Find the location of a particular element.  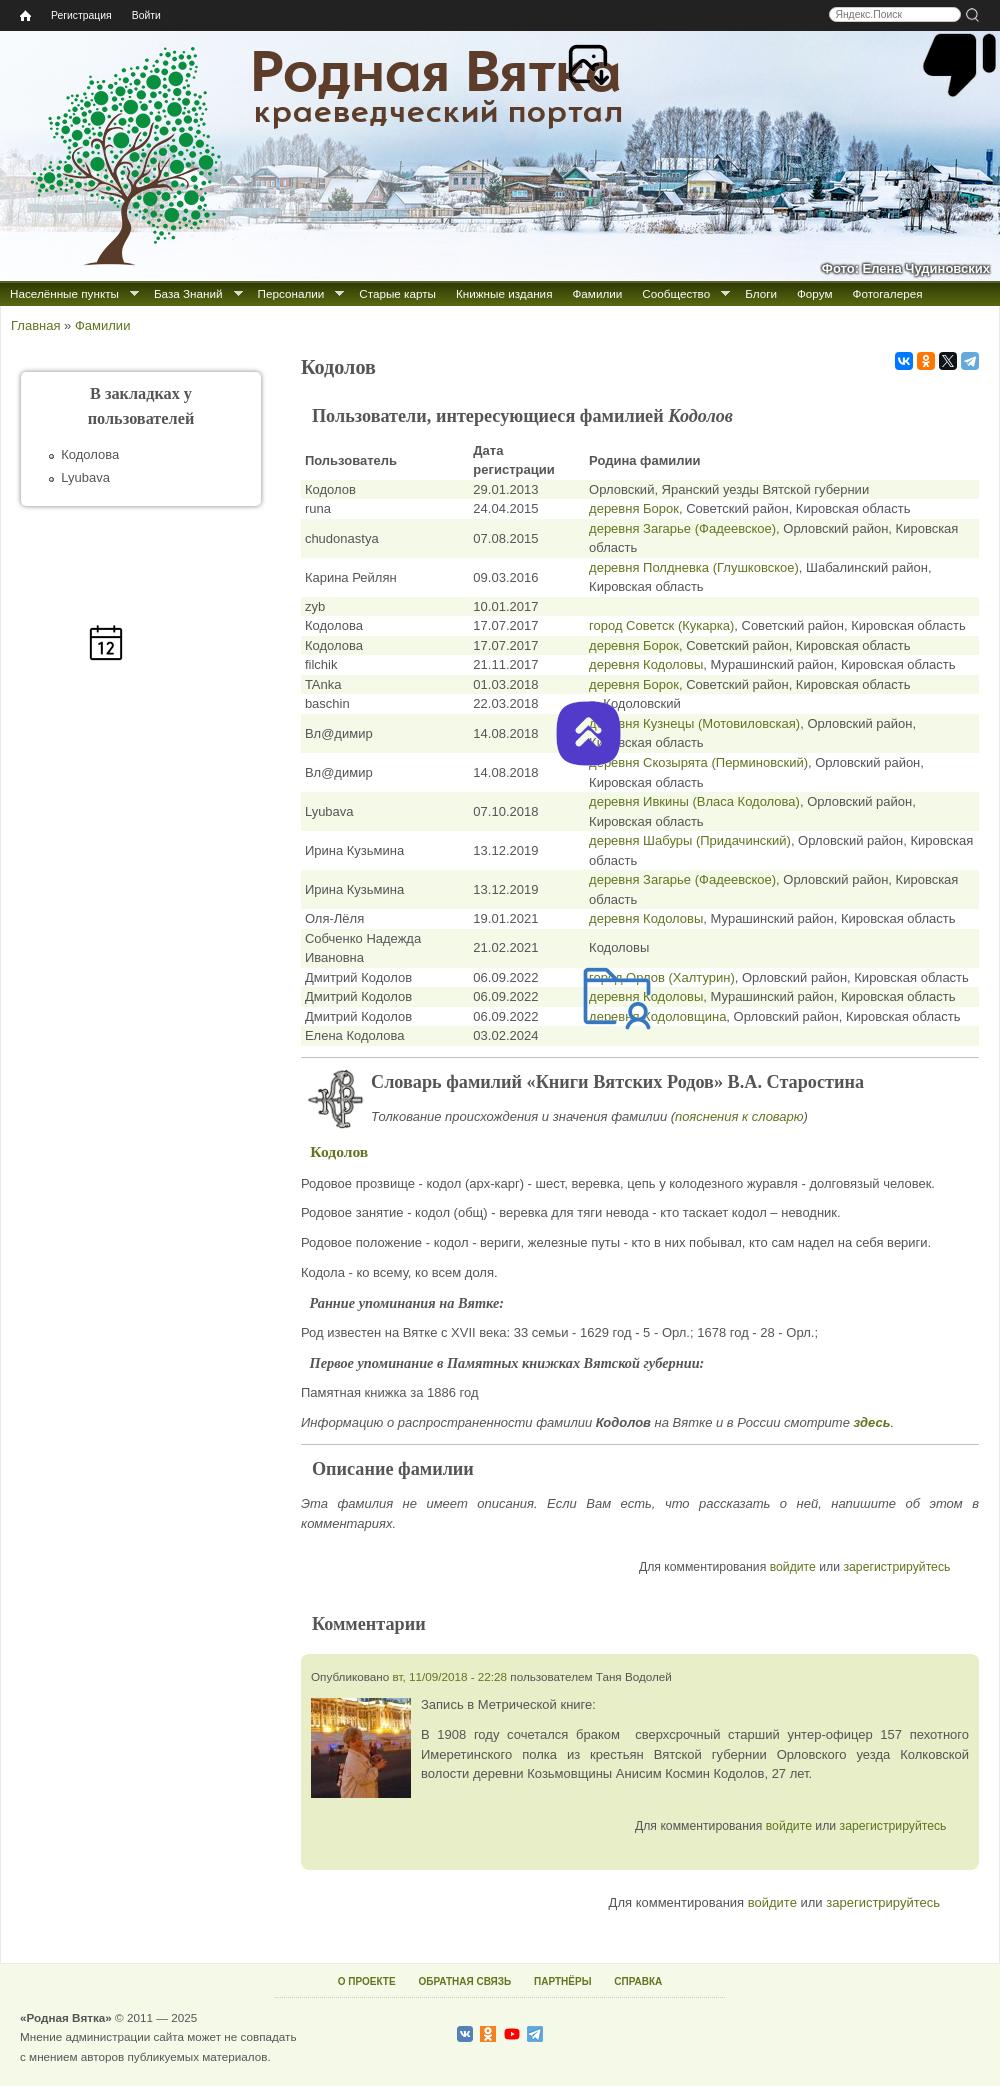

access user-specific files is located at coordinates (617, 996).